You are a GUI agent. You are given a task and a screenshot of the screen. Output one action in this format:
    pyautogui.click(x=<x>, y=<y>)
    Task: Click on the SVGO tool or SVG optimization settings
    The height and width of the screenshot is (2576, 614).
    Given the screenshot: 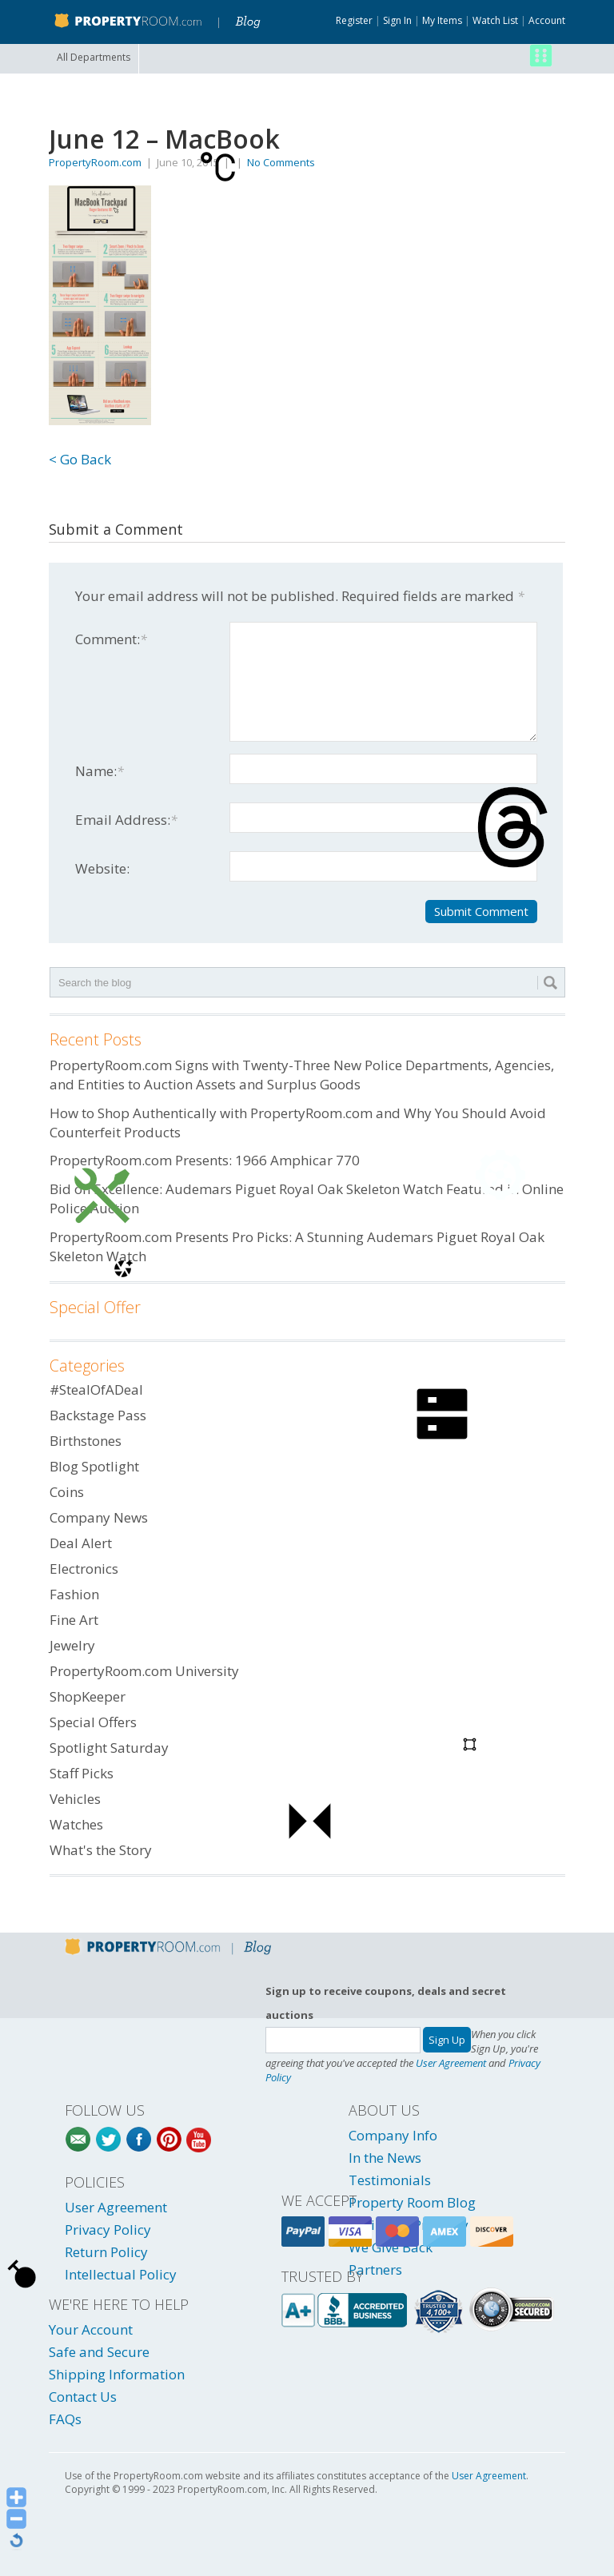 What is the action you would take?
    pyautogui.click(x=500, y=1175)
    